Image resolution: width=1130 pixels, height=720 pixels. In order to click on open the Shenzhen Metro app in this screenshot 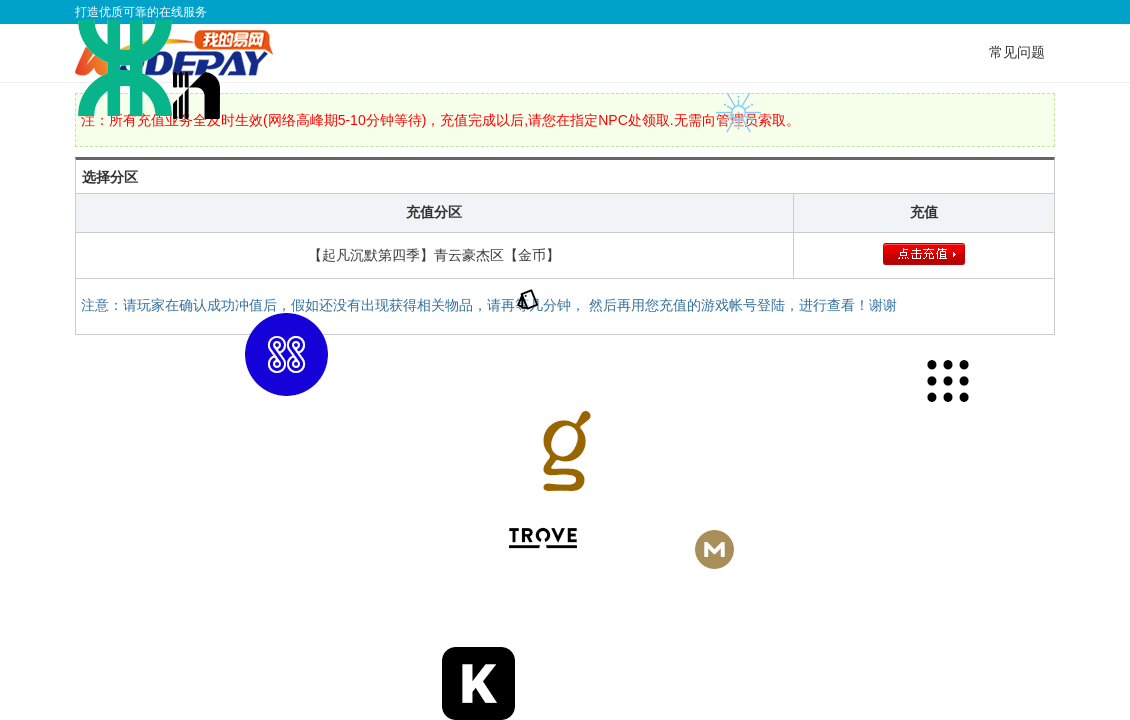, I will do `click(125, 68)`.